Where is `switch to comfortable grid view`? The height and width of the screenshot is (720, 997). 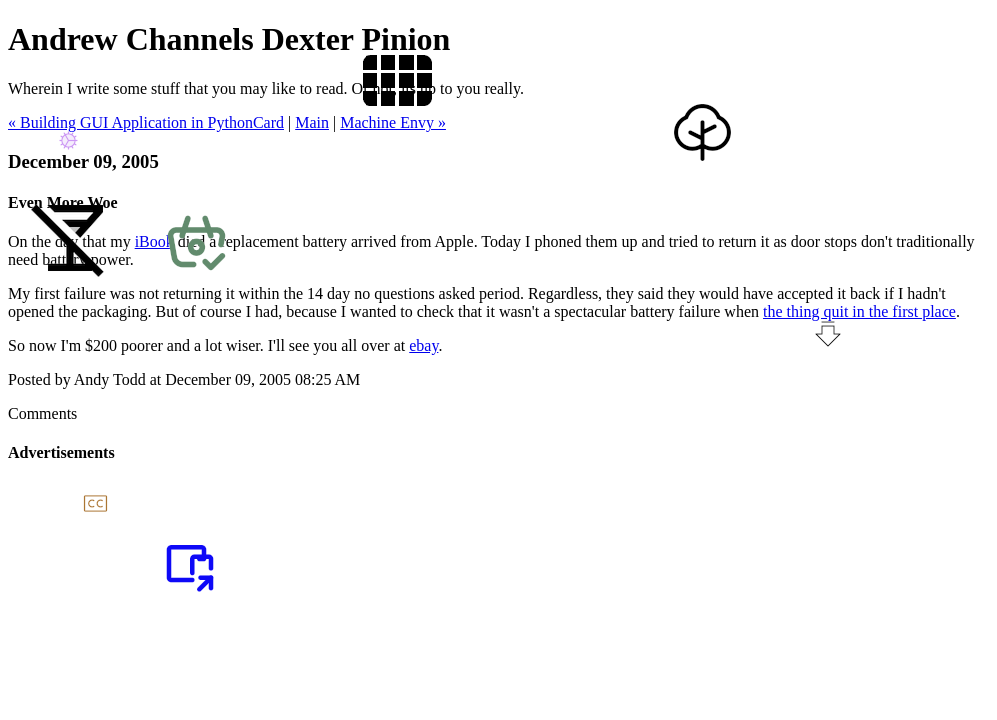
switch to comfortable grid view is located at coordinates (395, 80).